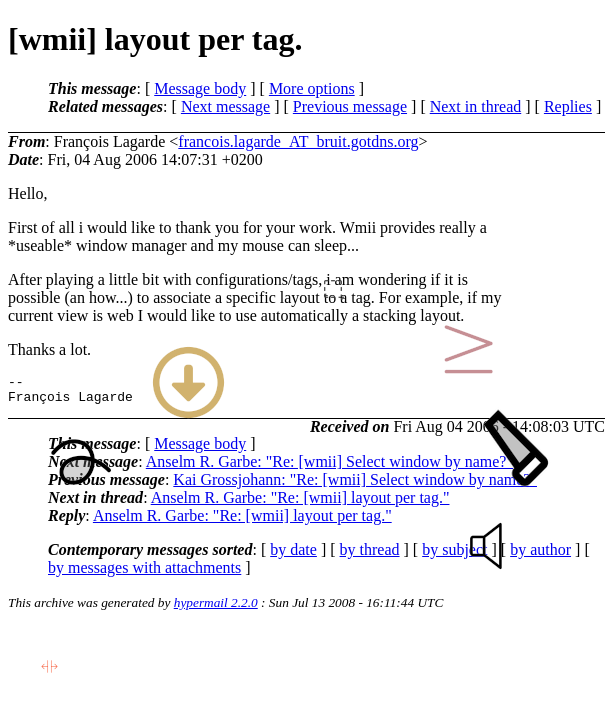 Image resolution: width=613 pixels, height=720 pixels. I want to click on find carpentry or woodworking services, so click(517, 449).